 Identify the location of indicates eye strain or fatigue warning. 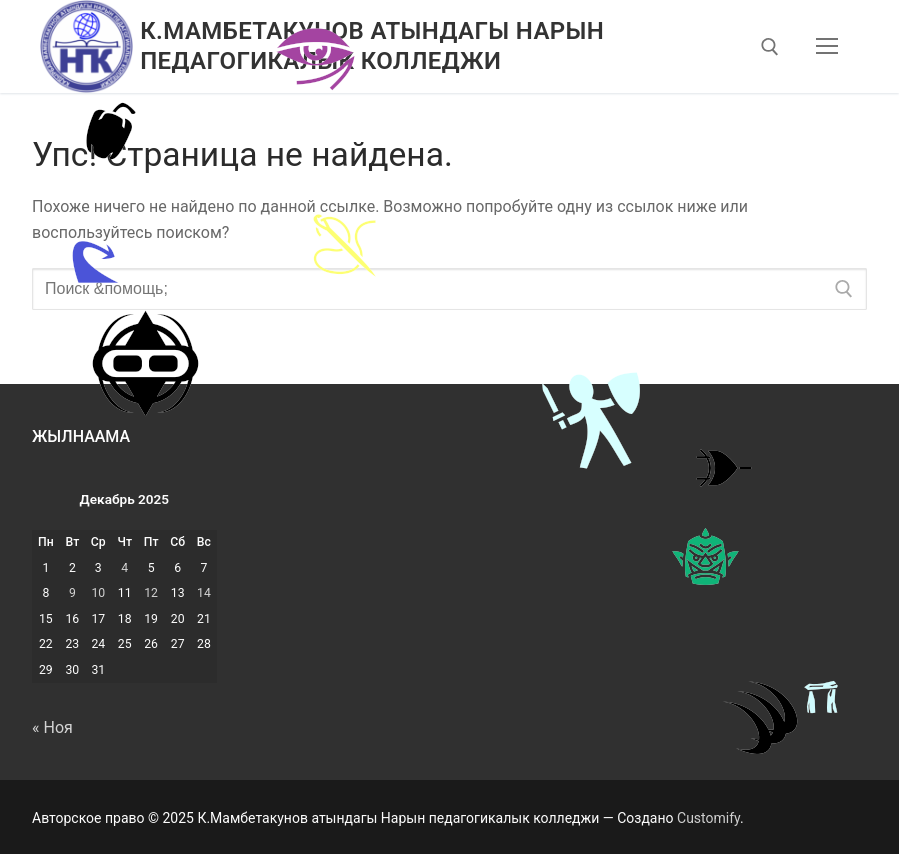
(315, 50).